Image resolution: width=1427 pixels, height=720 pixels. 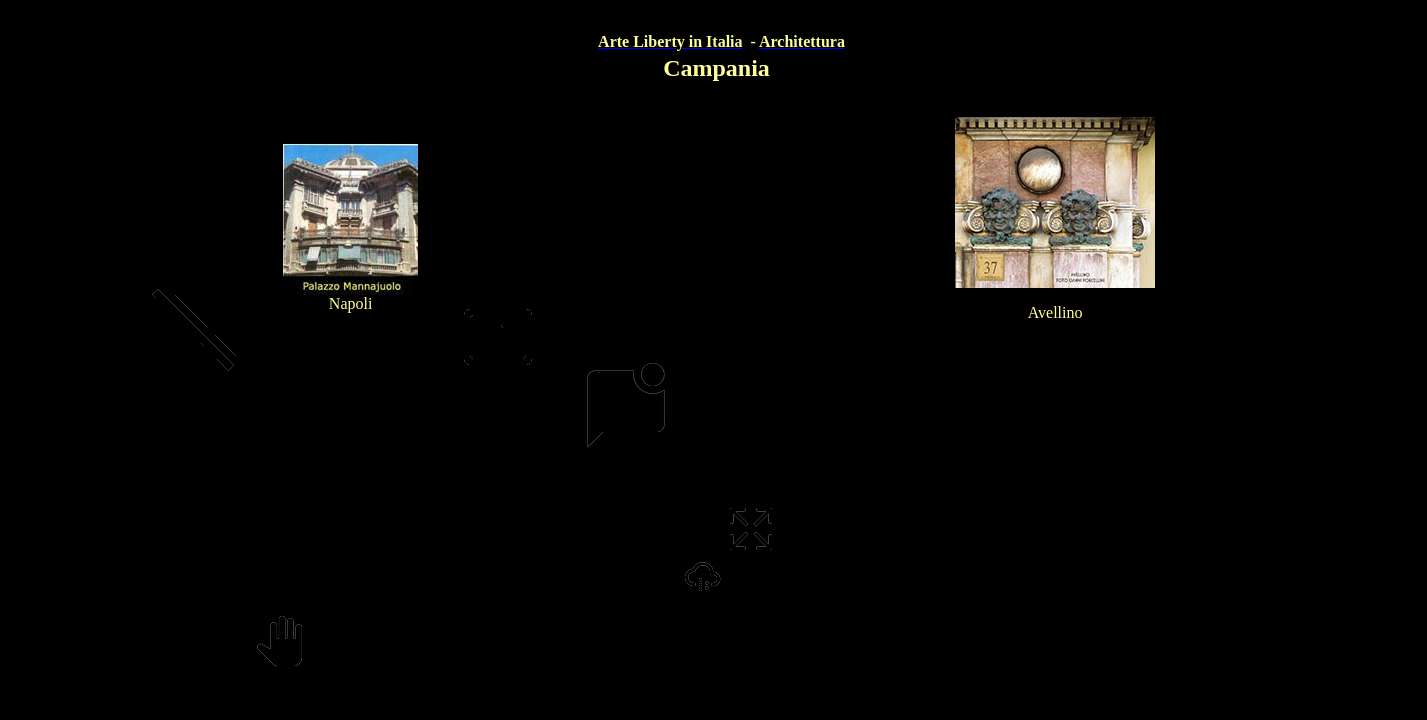 I want to click on expand to fullscreen mode, so click(x=751, y=529).